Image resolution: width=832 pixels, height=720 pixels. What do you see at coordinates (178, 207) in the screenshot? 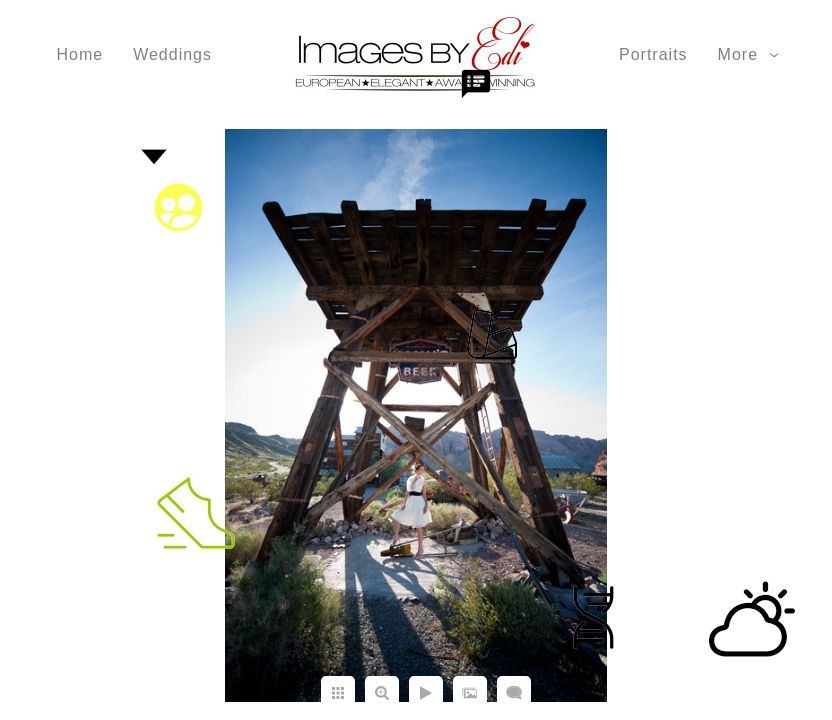
I see `view group or team members` at bounding box center [178, 207].